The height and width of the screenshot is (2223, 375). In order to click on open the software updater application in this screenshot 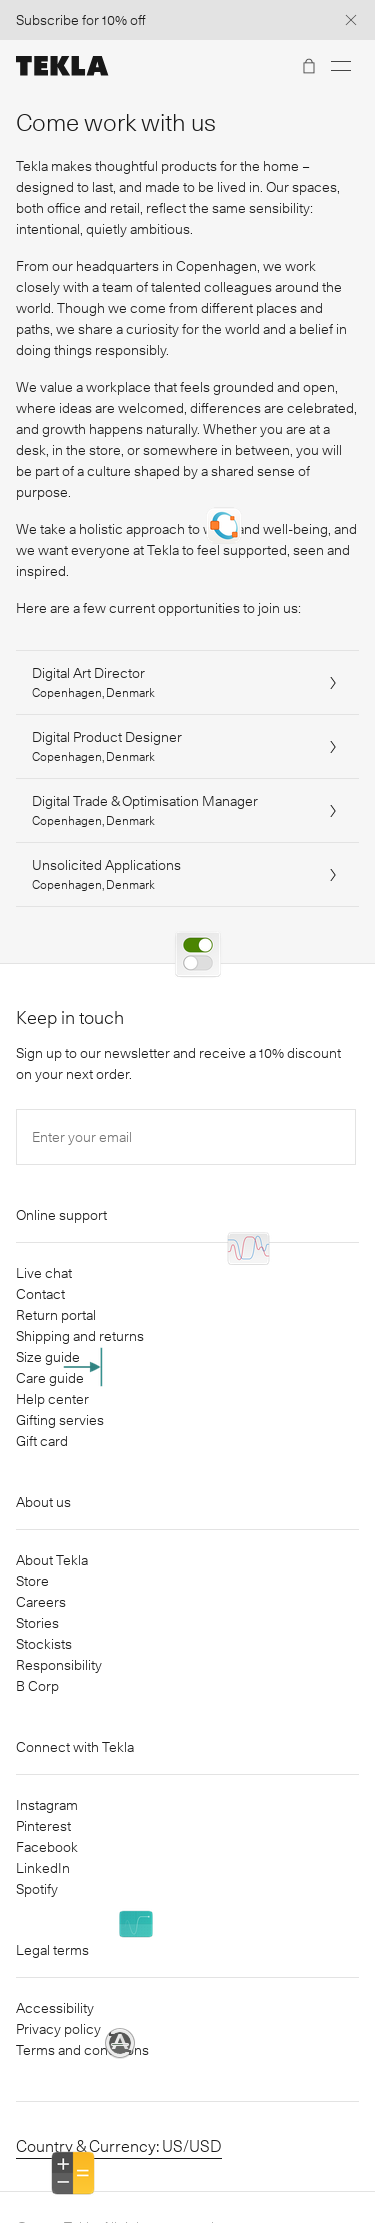, I will do `click(120, 2043)`.